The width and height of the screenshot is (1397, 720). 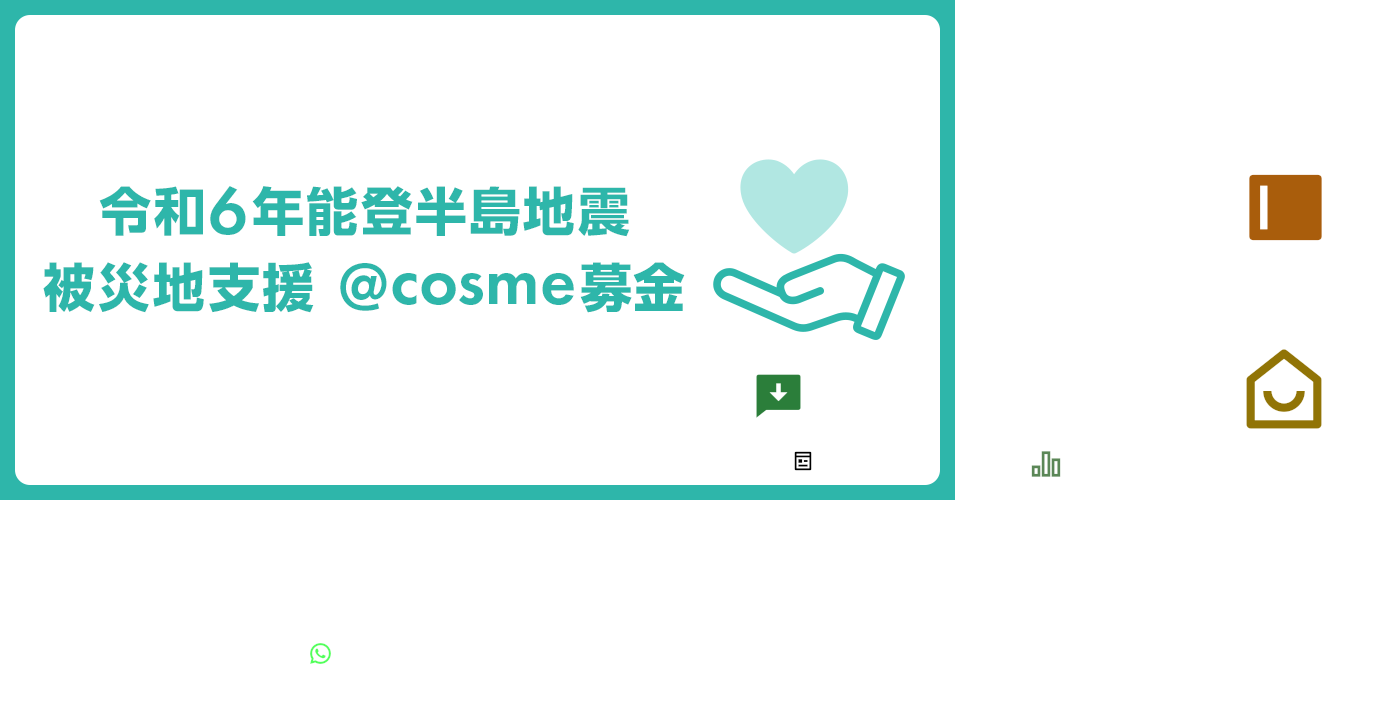 I want to click on toggle left sidebar panel, so click(x=1285, y=207).